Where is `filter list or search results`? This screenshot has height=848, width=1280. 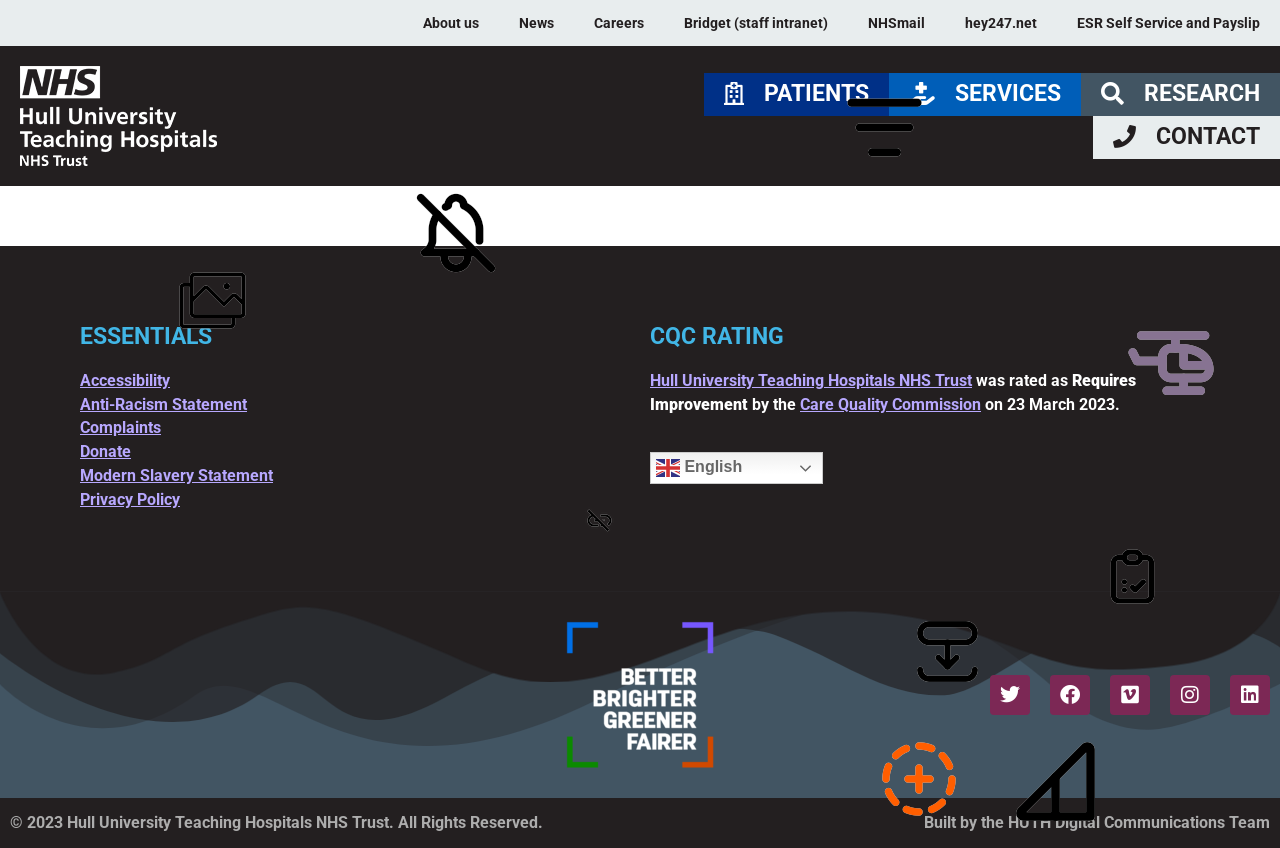
filter list or search results is located at coordinates (884, 127).